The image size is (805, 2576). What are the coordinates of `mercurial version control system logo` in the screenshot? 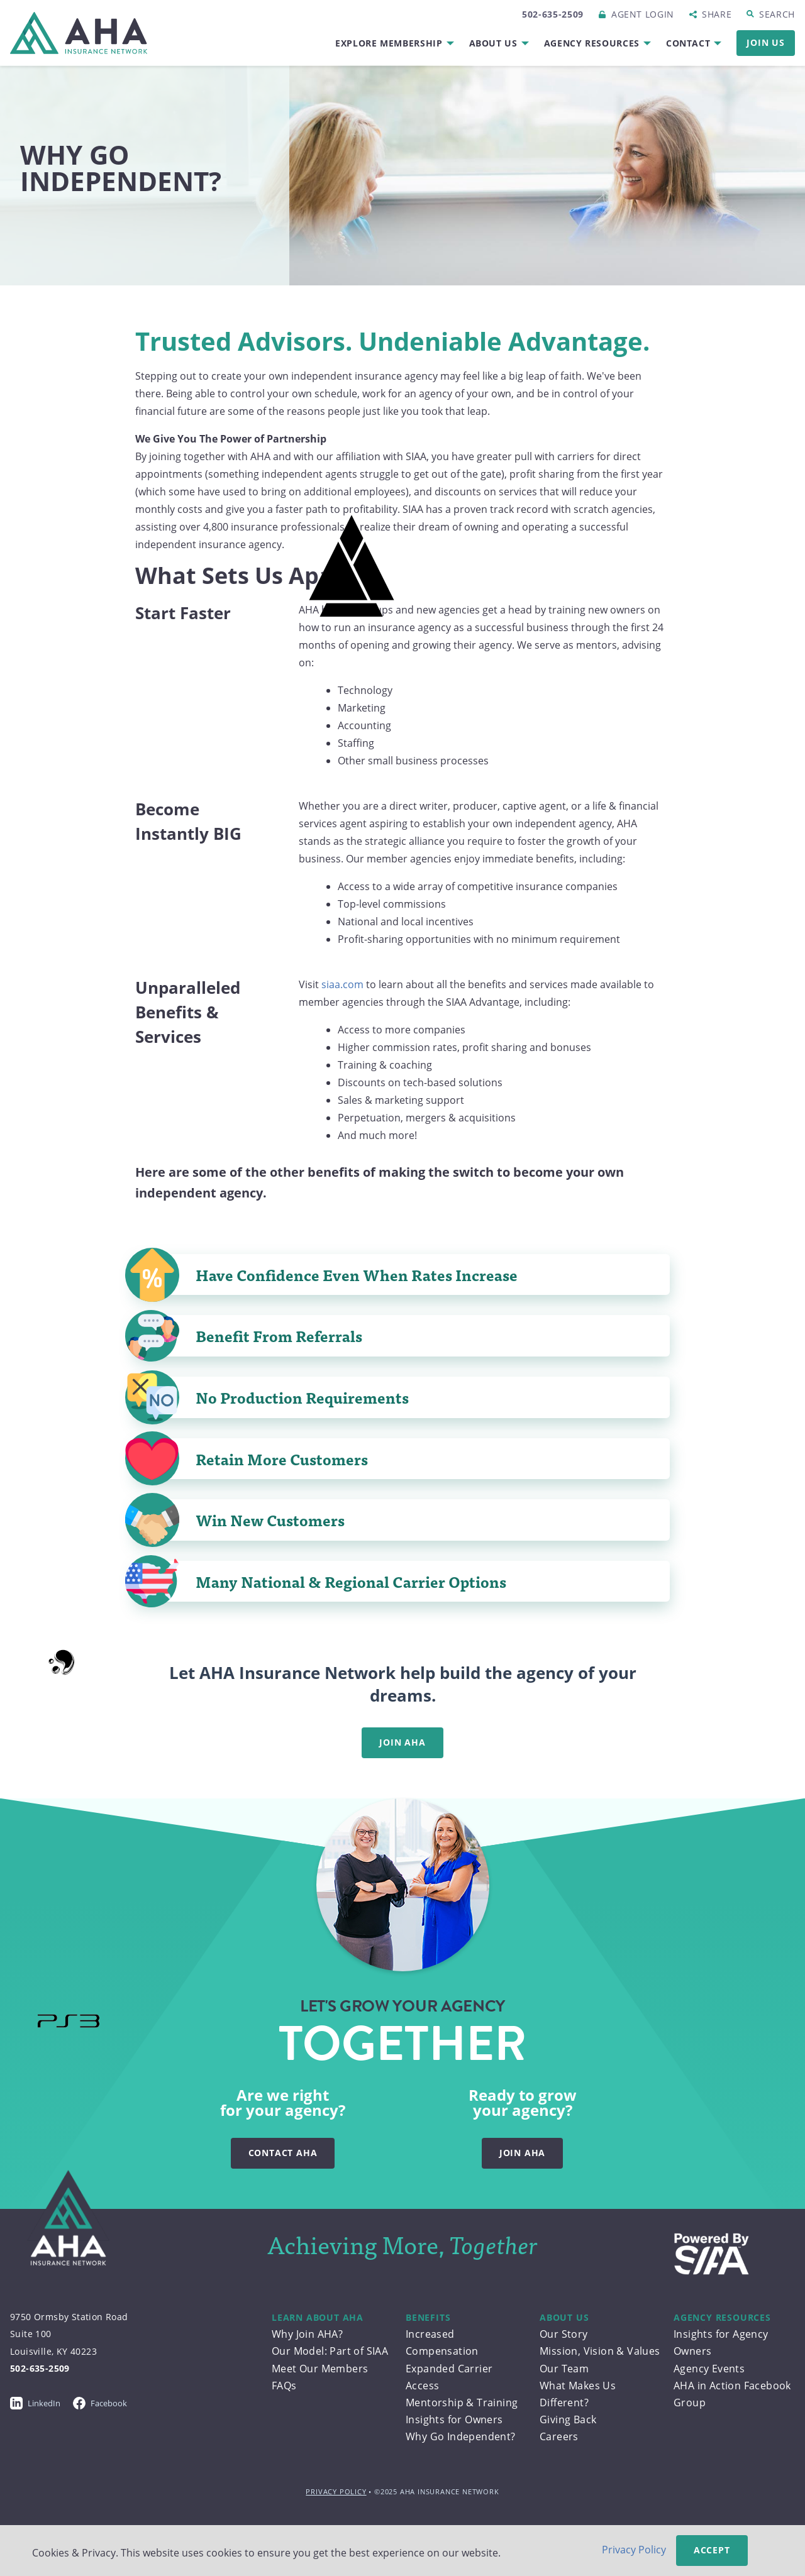 It's located at (61, 1662).